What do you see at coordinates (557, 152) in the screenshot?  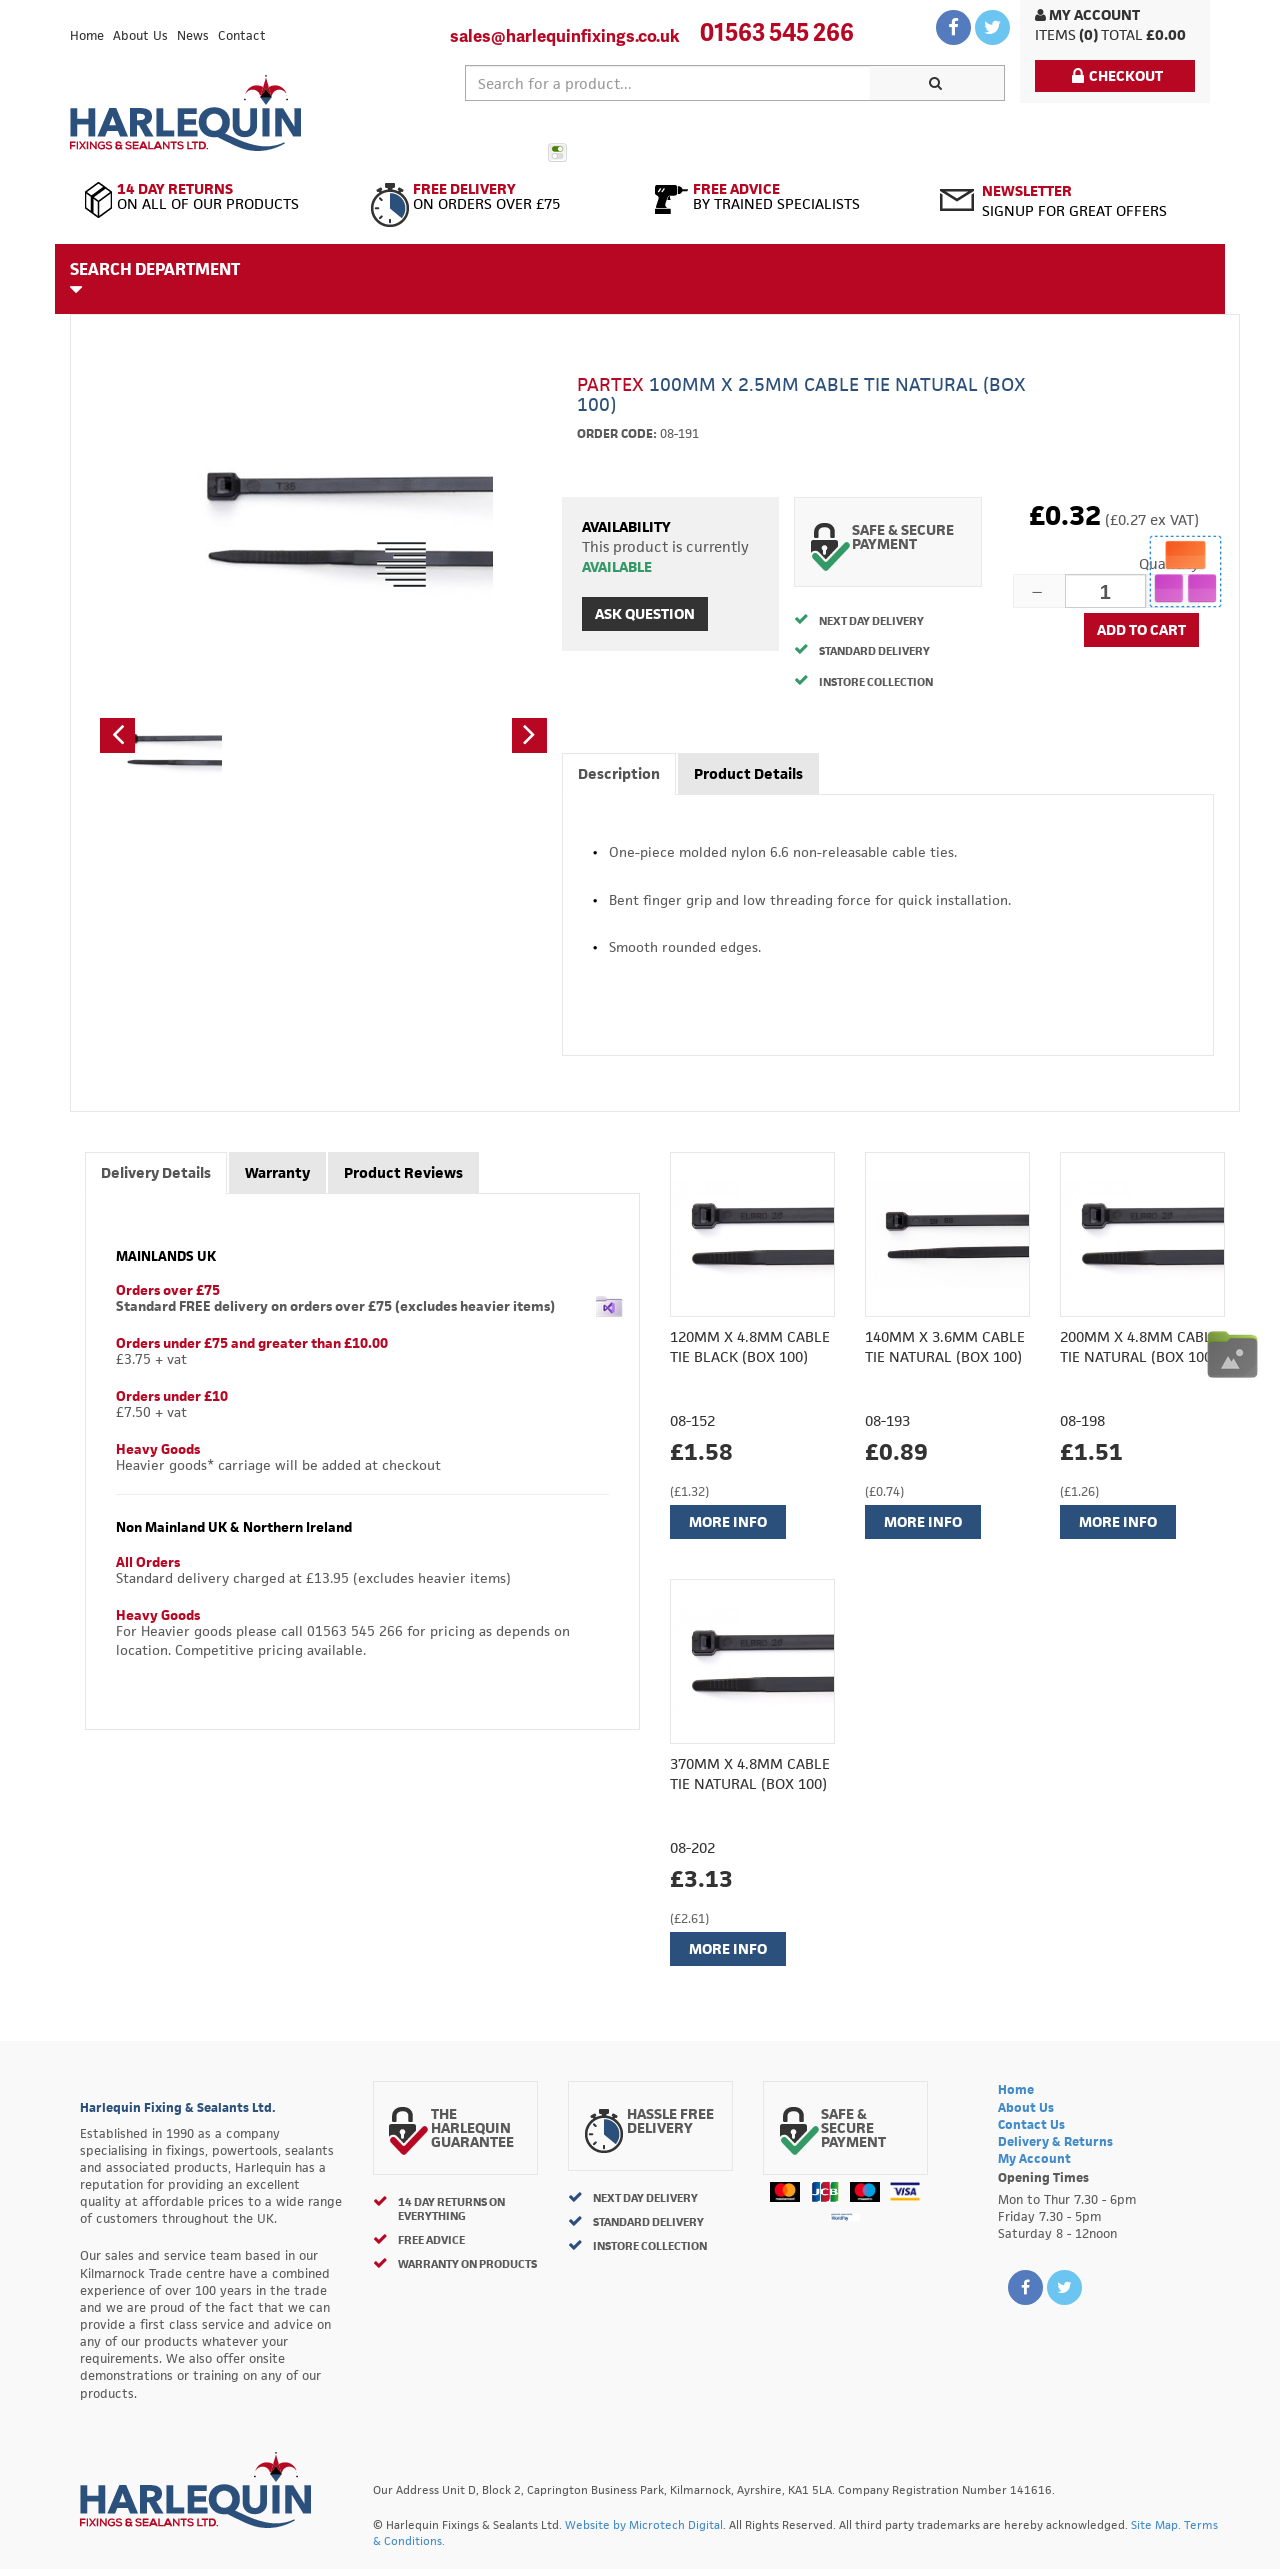 I see `open system settings or preferences` at bounding box center [557, 152].